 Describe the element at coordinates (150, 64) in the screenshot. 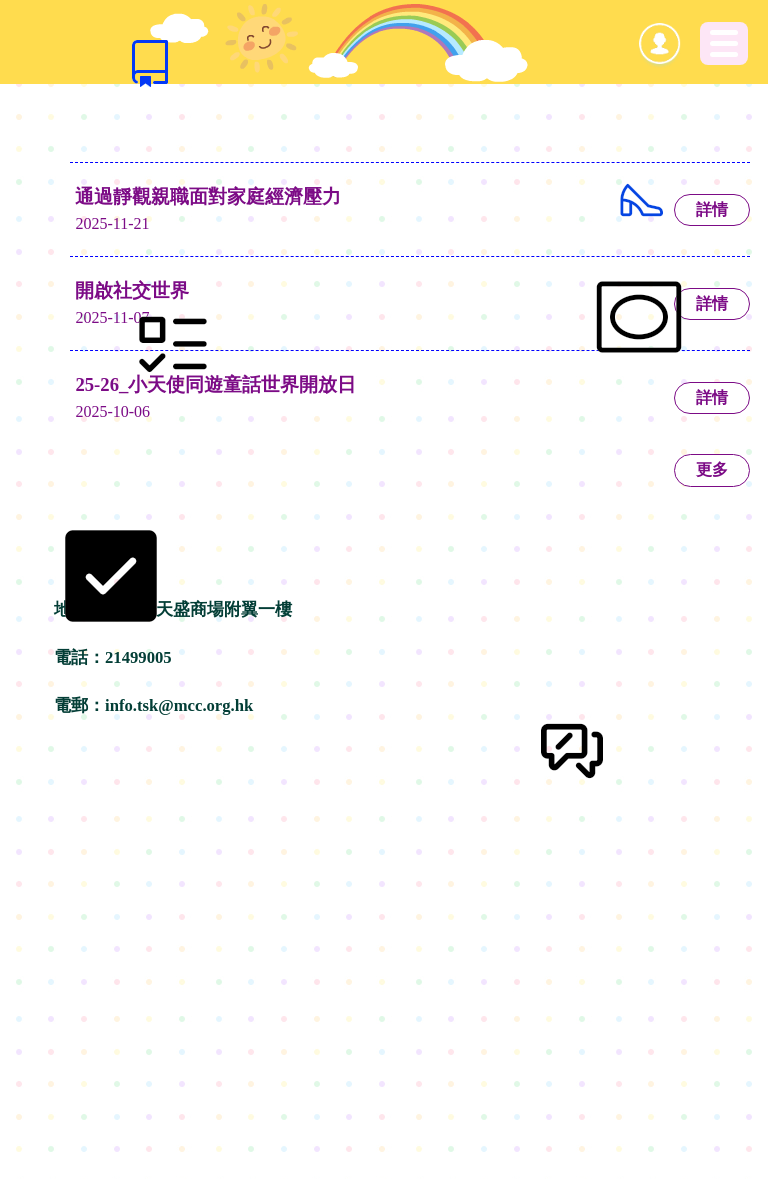

I see `access a code repository` at that location.